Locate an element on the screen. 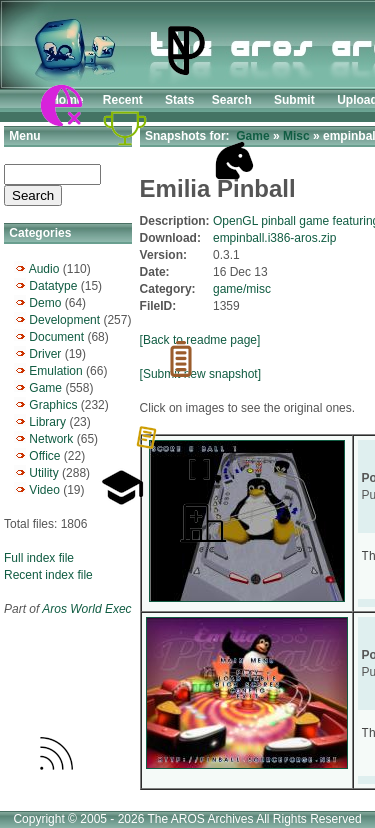  find nearby hospitals or medical facilities is located at coordinates (201, 523).